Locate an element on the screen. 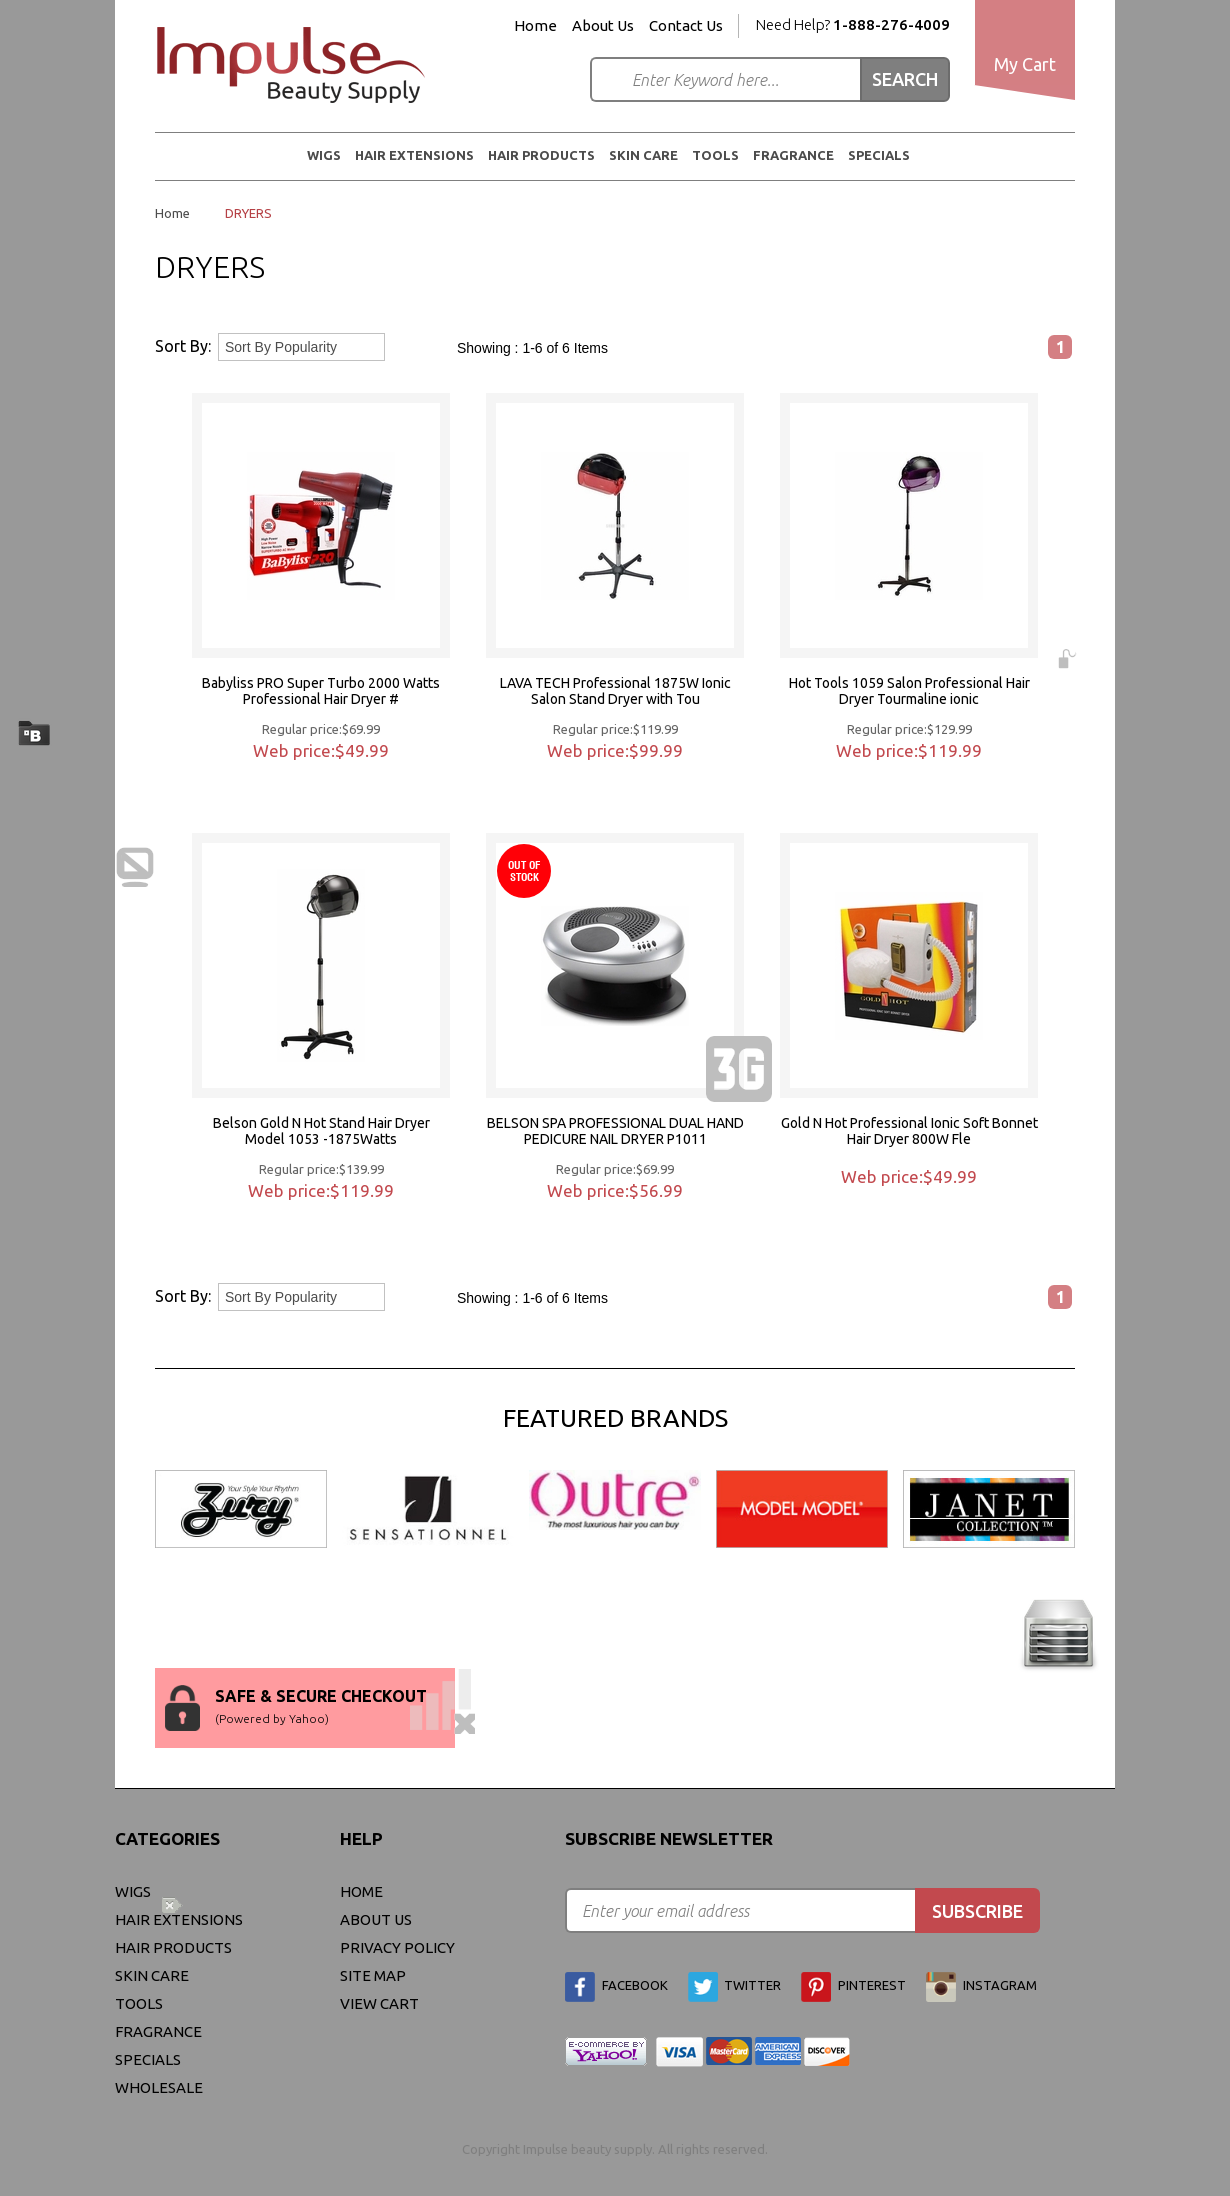  clear text or input field is located at coordinates (173, 1905).